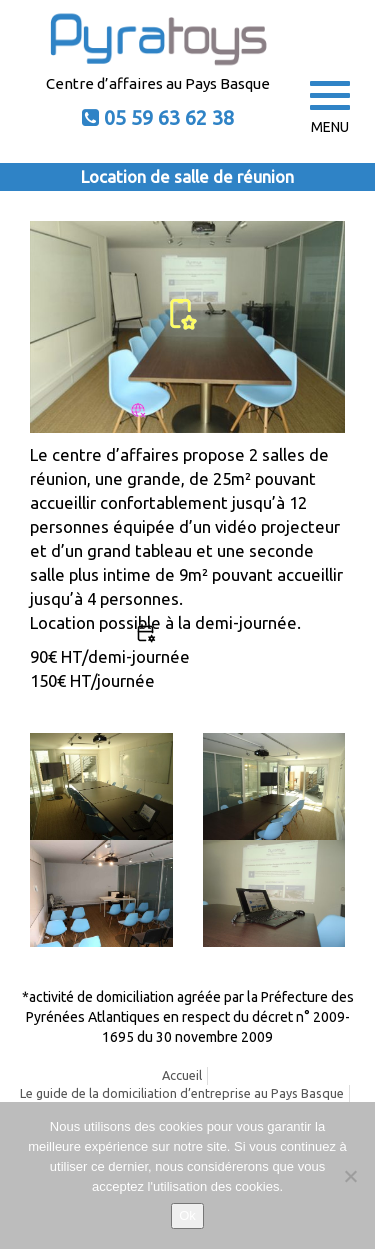 The height and width of the screenshot is (1249, 375). Describe the element at coordinates (138, 410) in the screenshot. I see `indicates no internet connection` at that location.